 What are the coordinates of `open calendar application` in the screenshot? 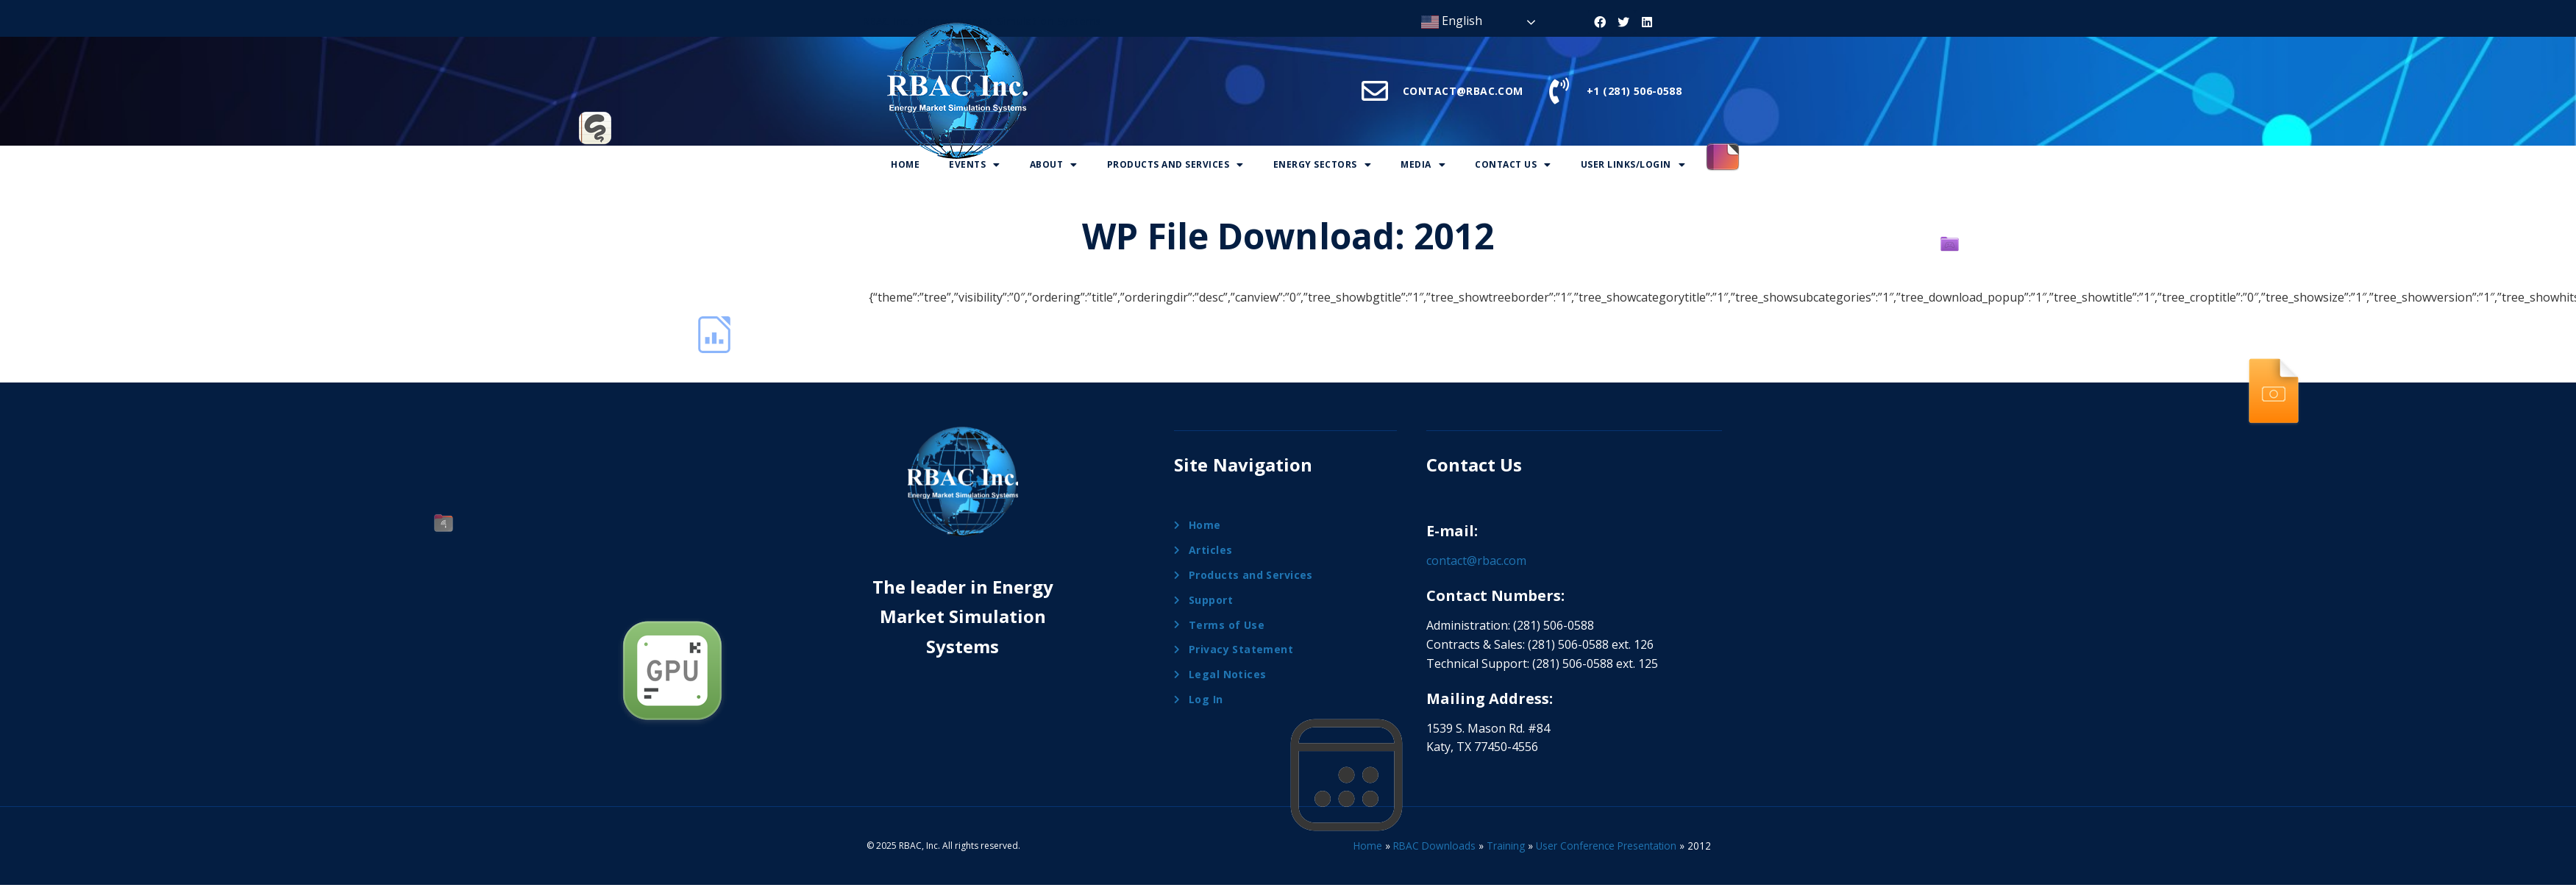 It's located at (1346, 775).